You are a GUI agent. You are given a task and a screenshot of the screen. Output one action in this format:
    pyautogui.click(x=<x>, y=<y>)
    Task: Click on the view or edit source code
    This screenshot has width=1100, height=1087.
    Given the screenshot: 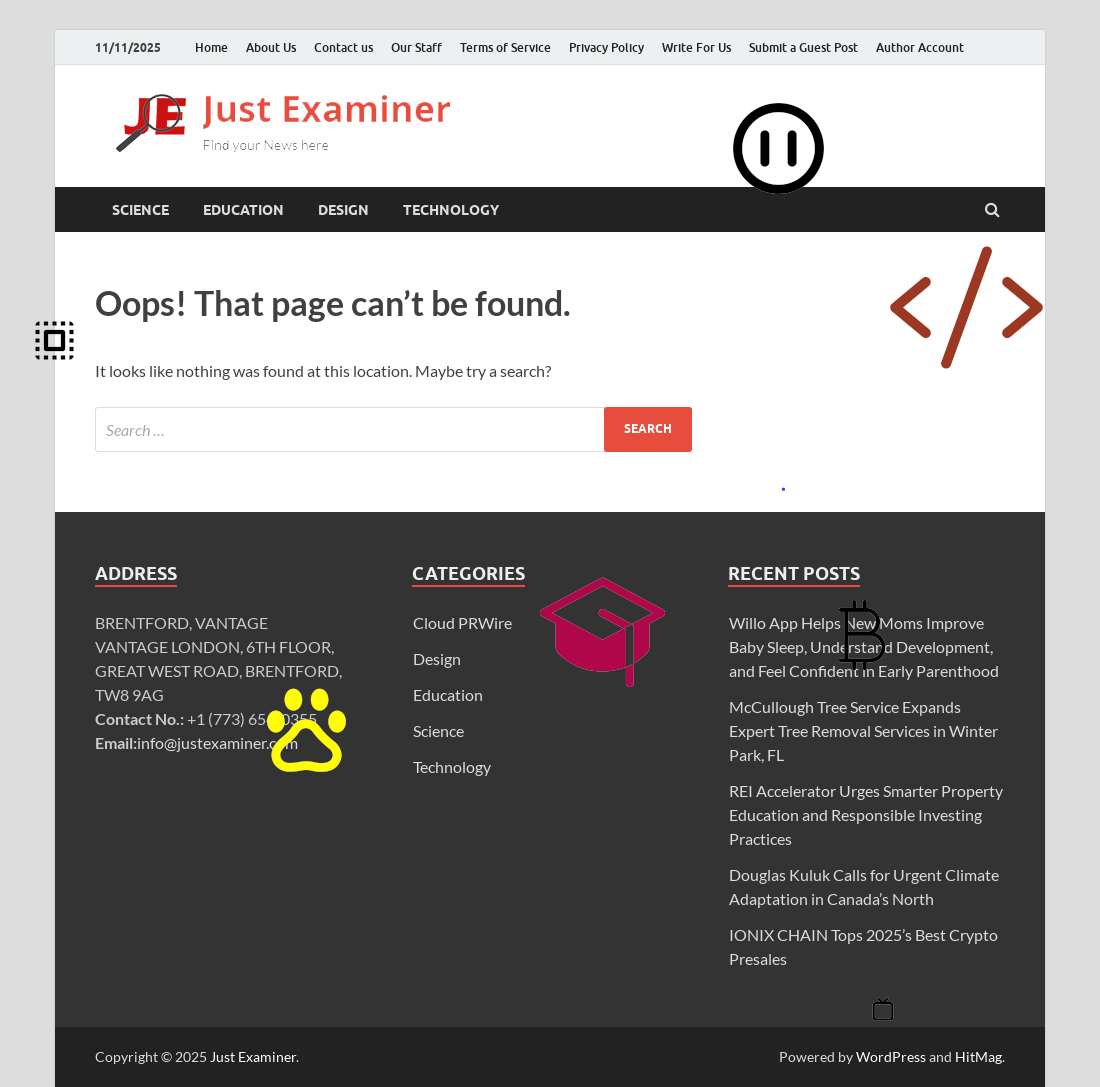 What is the action you would take?
    pyautogui.click(x=966, y=307)
    